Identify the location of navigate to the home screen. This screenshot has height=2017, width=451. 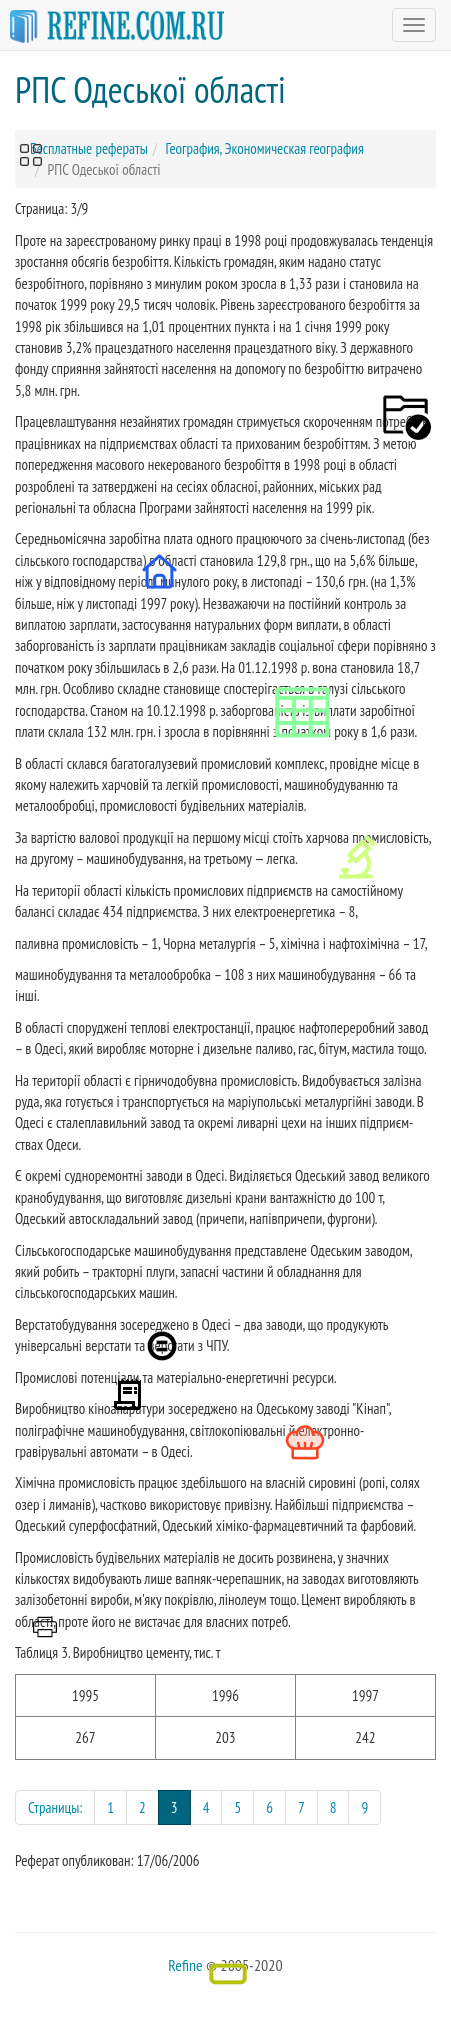
(159, 571).